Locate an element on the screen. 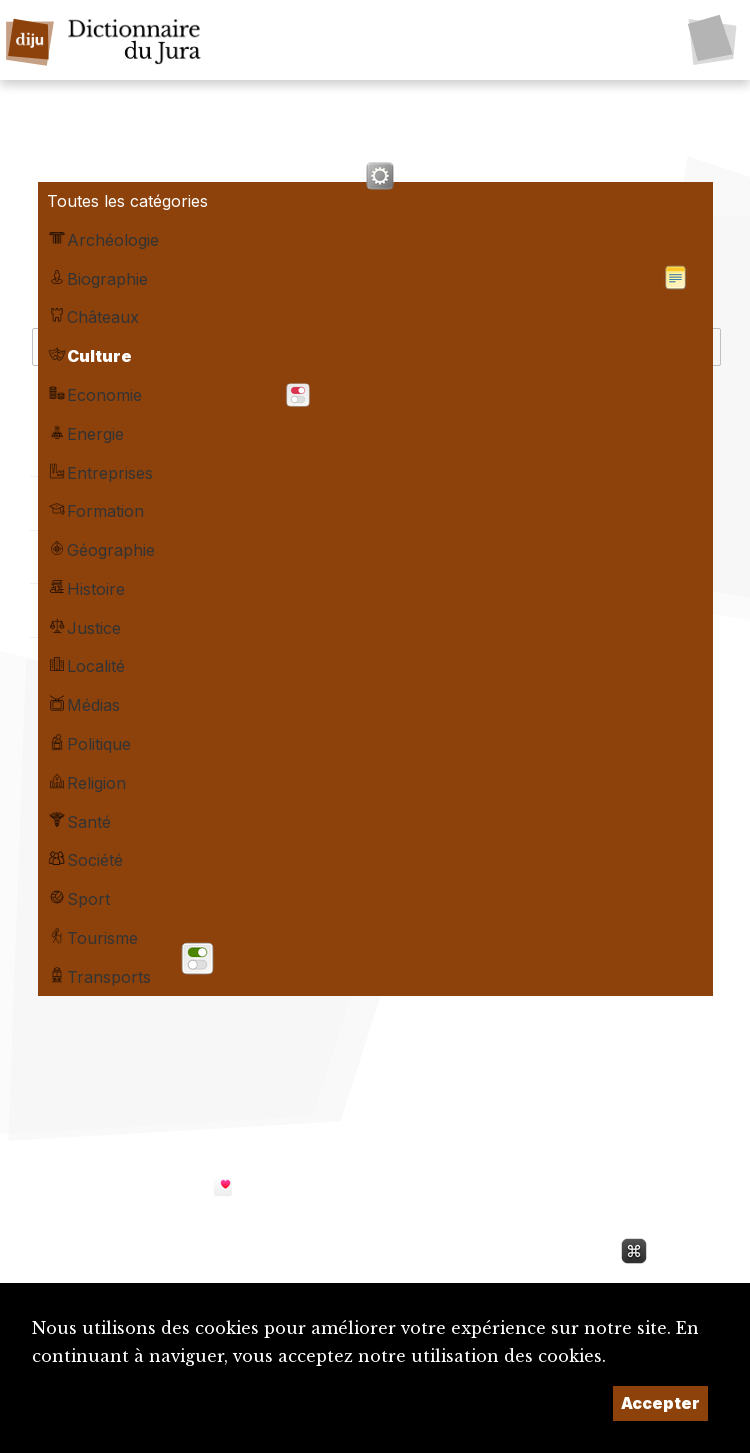 Image resolution: width=750 pixels, height=1453 pixels. open the Health app to view fitness and wellness data is located at coordinates (223, 1187).